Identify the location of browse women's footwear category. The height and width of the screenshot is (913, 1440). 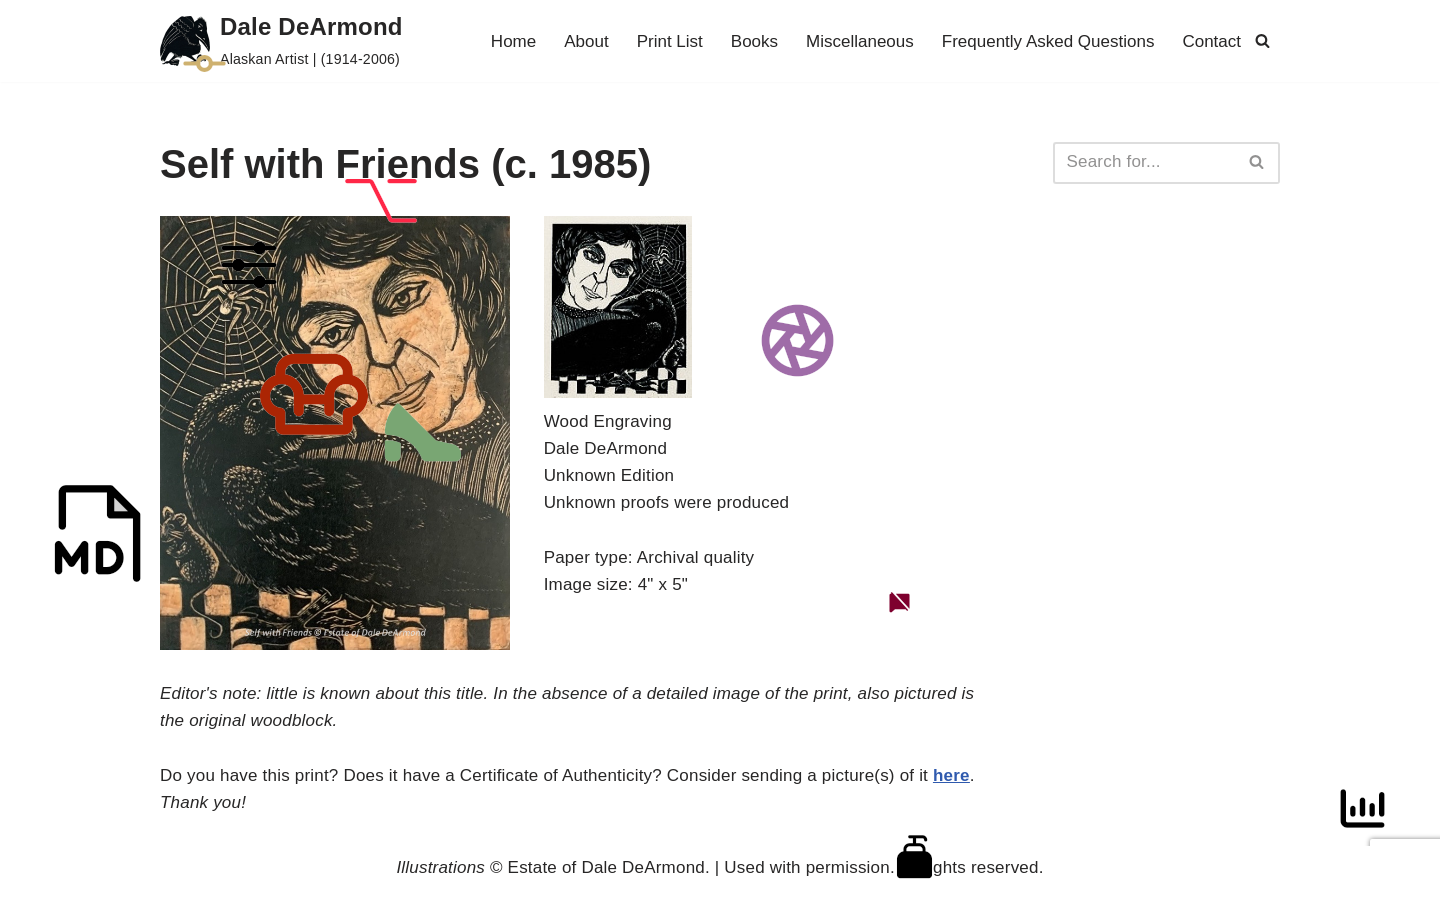
(419, 435).